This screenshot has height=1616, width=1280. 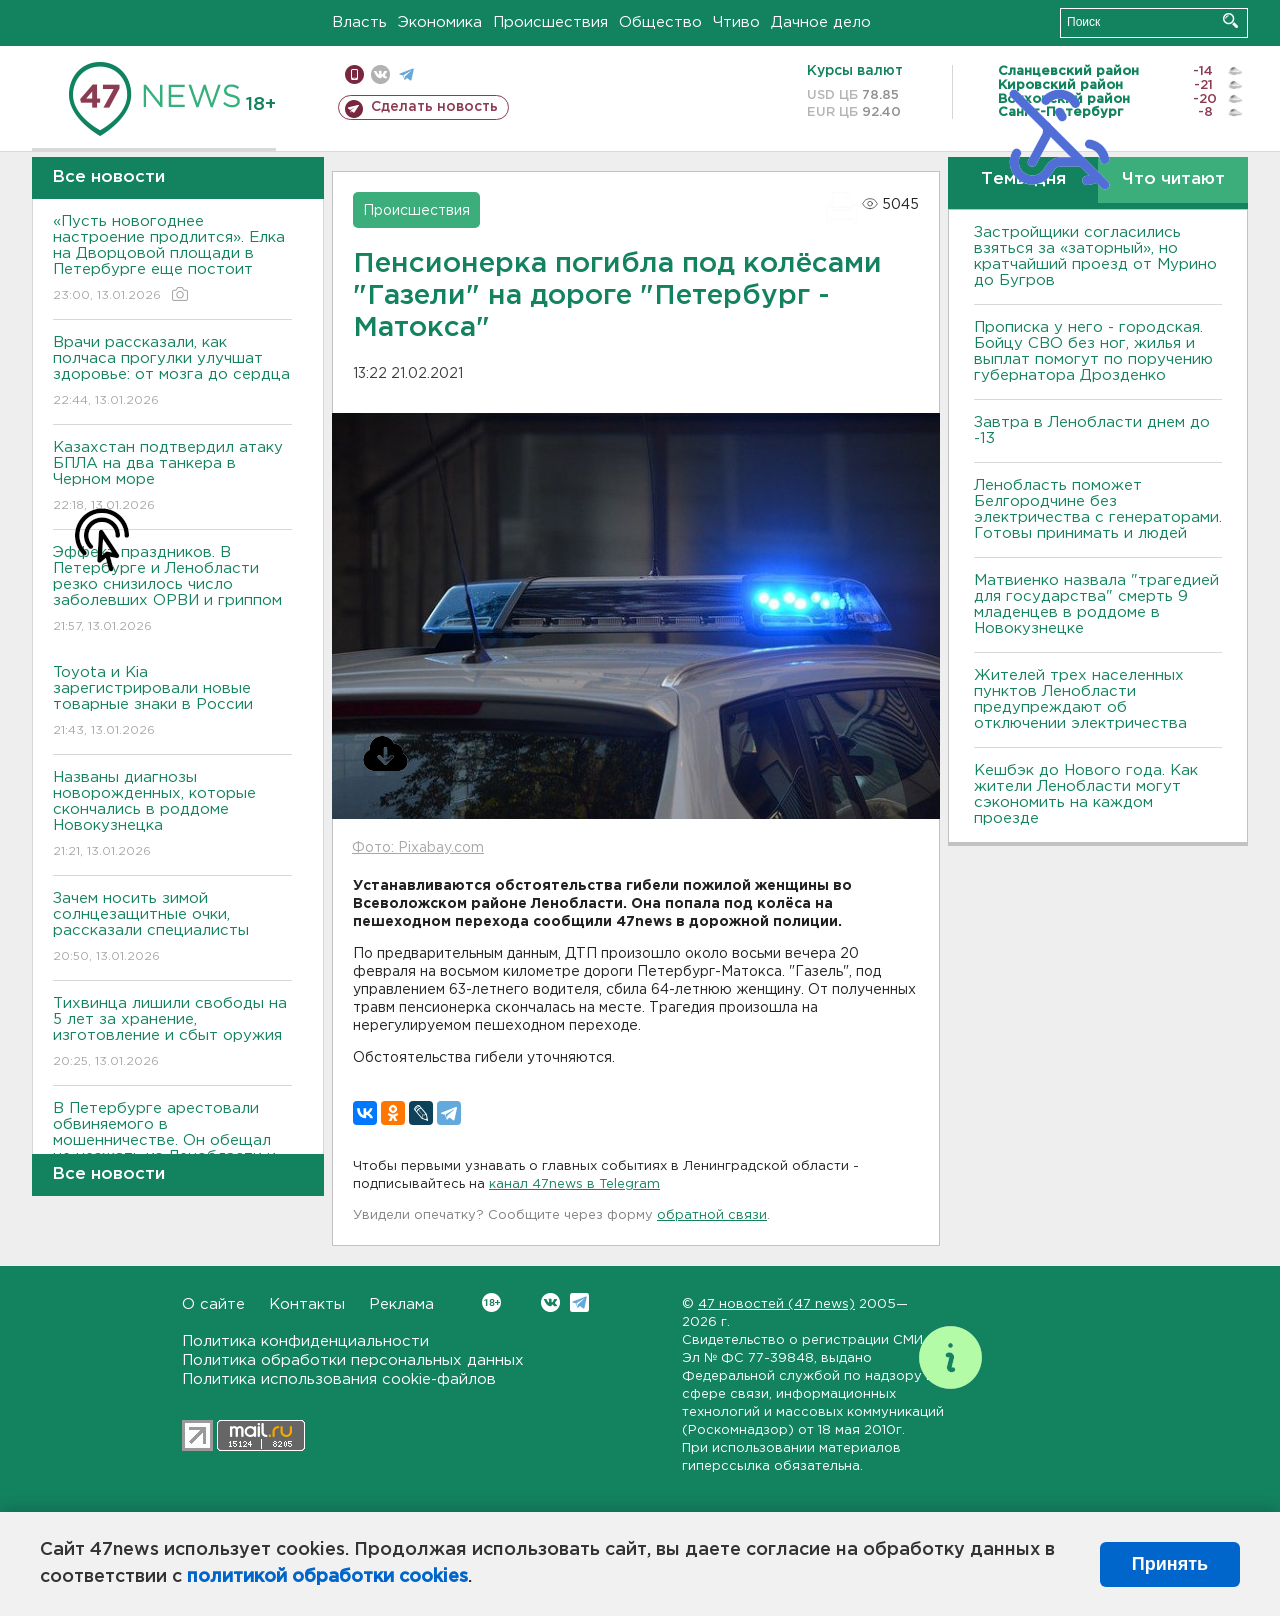 I want to click on view more information or details, so click(x=950, y=1357).